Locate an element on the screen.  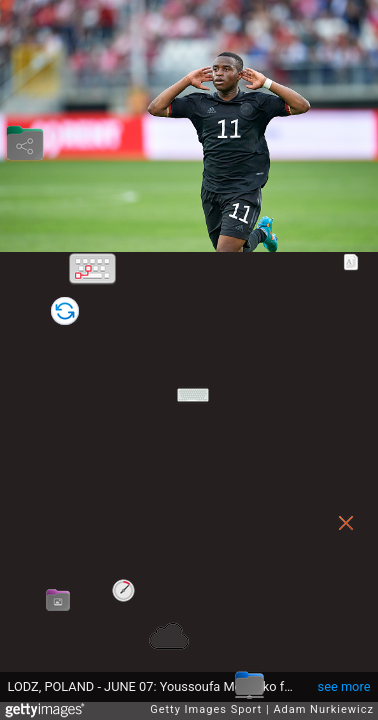
access a remote or network folder is located at coordinates (249, 684).